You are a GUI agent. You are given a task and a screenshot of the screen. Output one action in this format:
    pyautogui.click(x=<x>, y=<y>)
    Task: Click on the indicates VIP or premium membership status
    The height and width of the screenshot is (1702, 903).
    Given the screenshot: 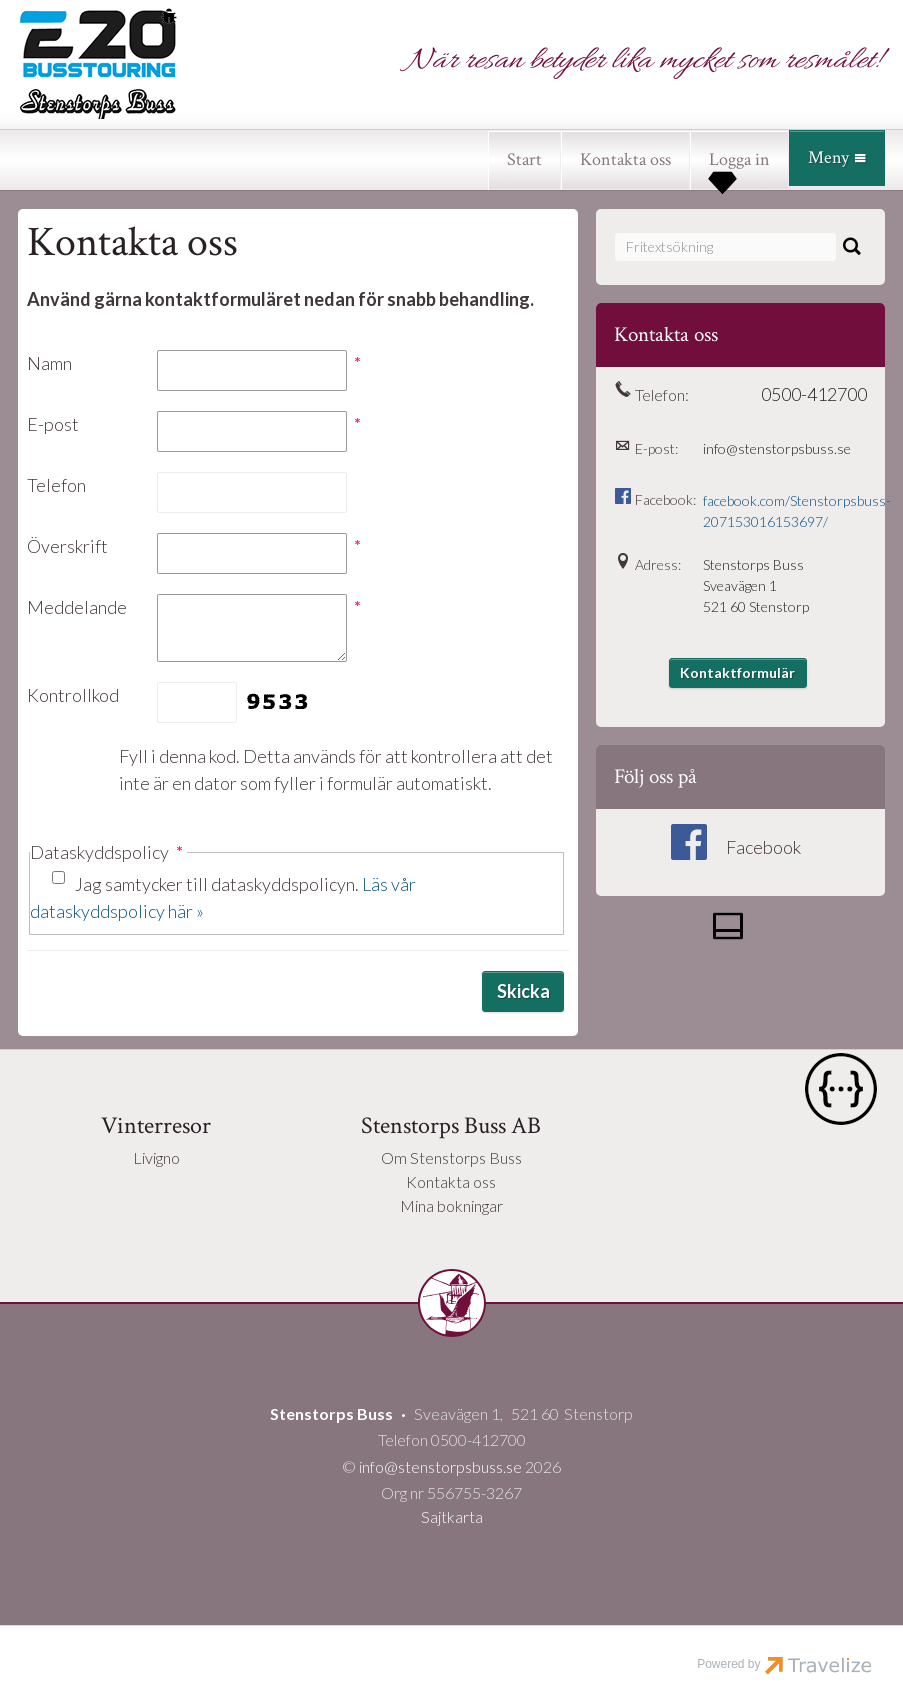 What is the action you would take?
    pyautogui.click(x=722, y=182)
    